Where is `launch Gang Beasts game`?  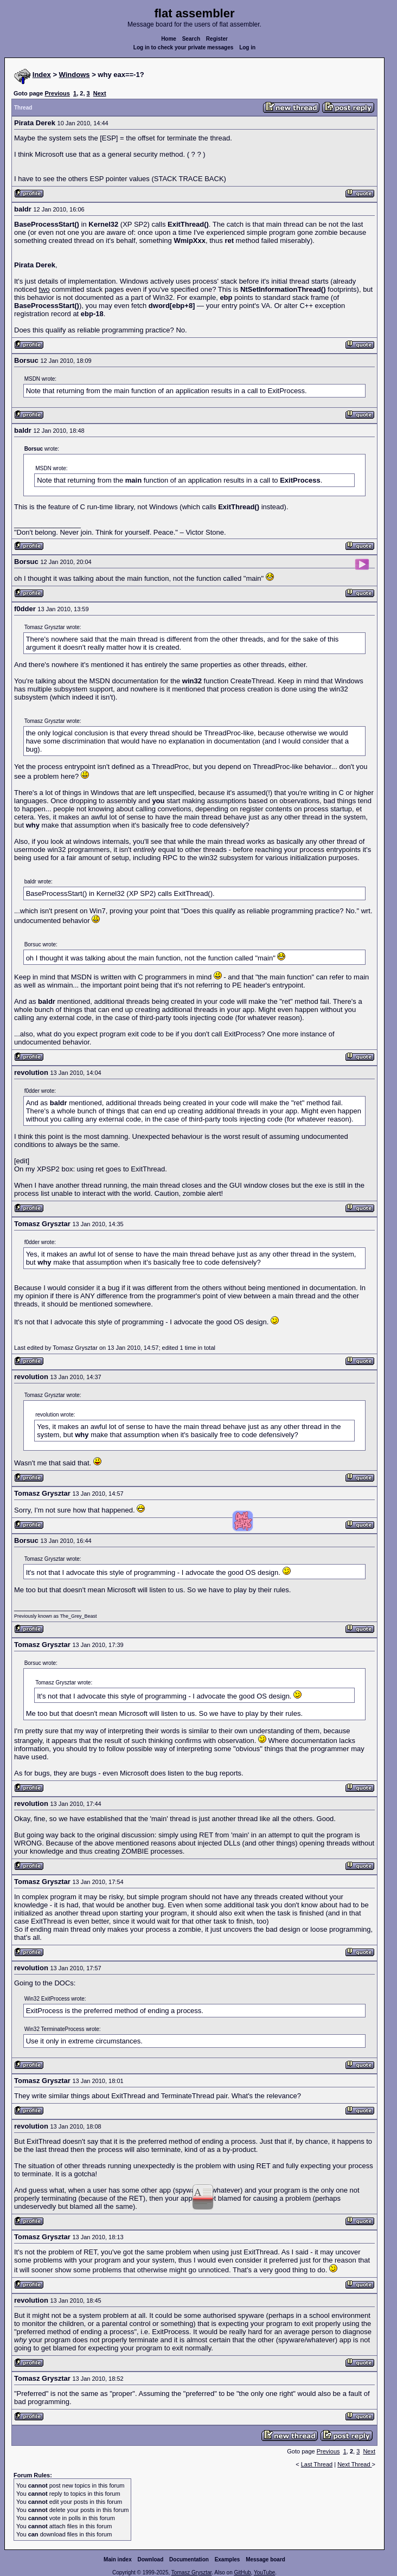
launch Gang Beasts game is located at coordinates (242, 1521).